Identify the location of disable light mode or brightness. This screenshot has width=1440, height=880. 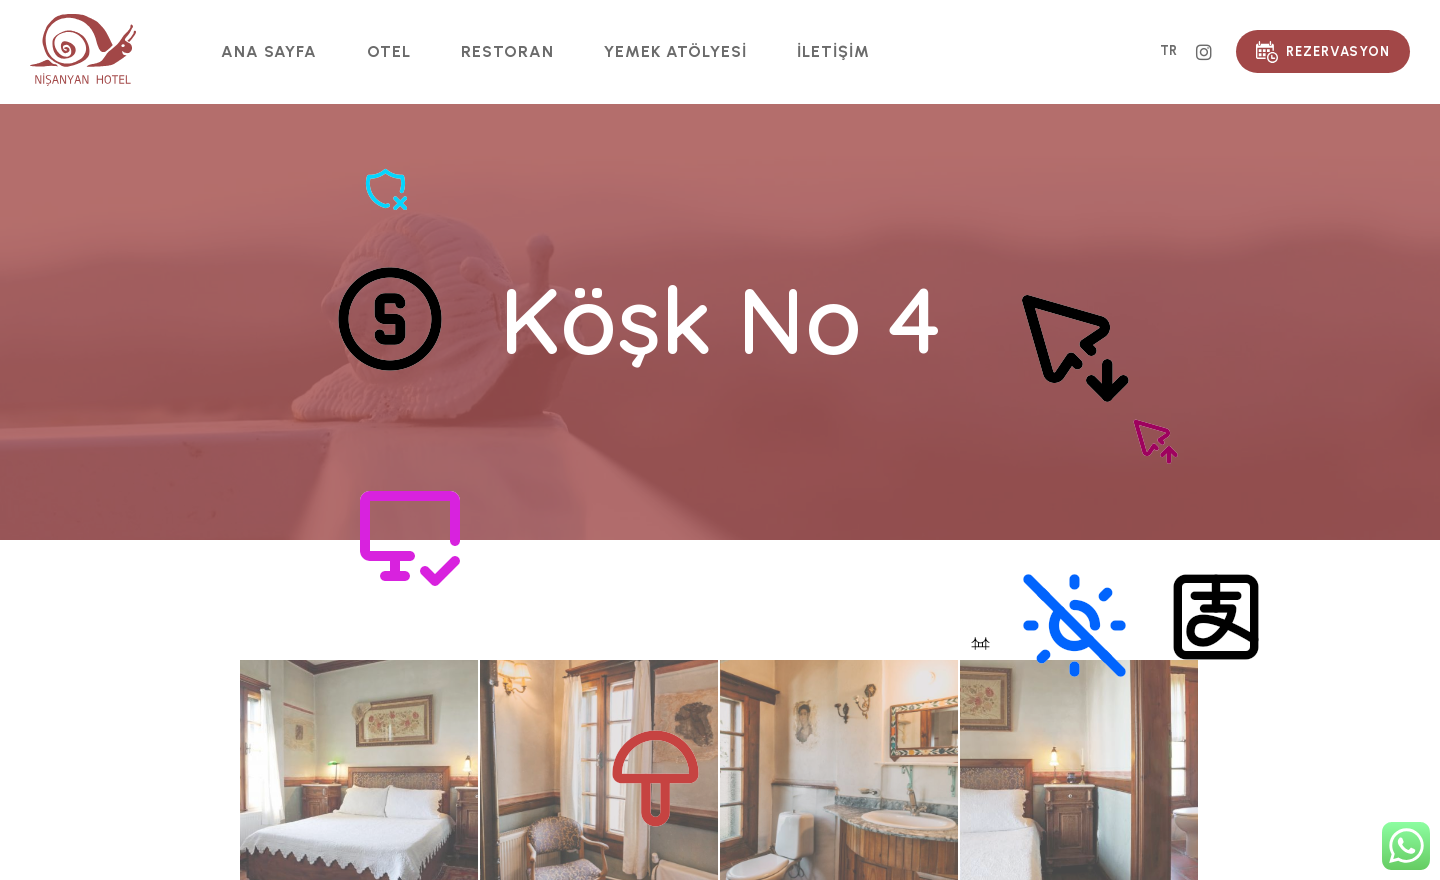
(1074, 625).